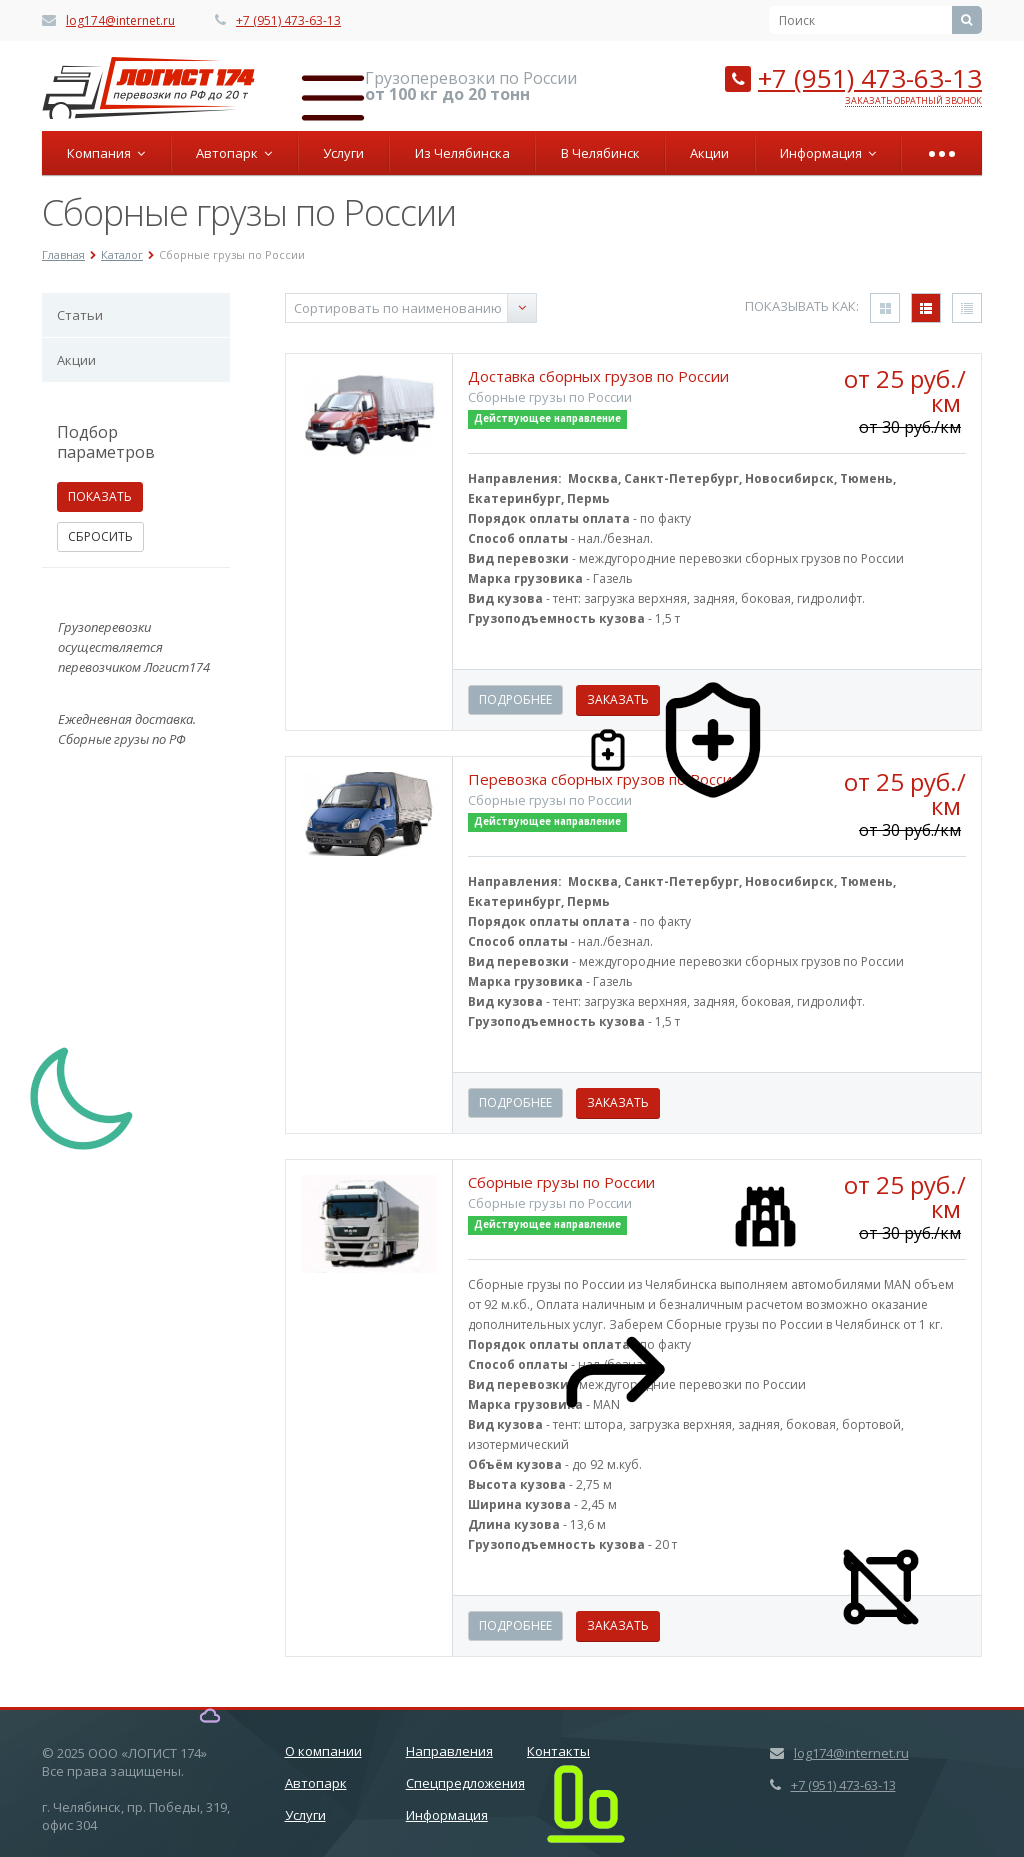  What do you see at coordinates (608, 750) in the screenshot?
I see `add a new note or item to clipboard` at bounding box center [608, 750].